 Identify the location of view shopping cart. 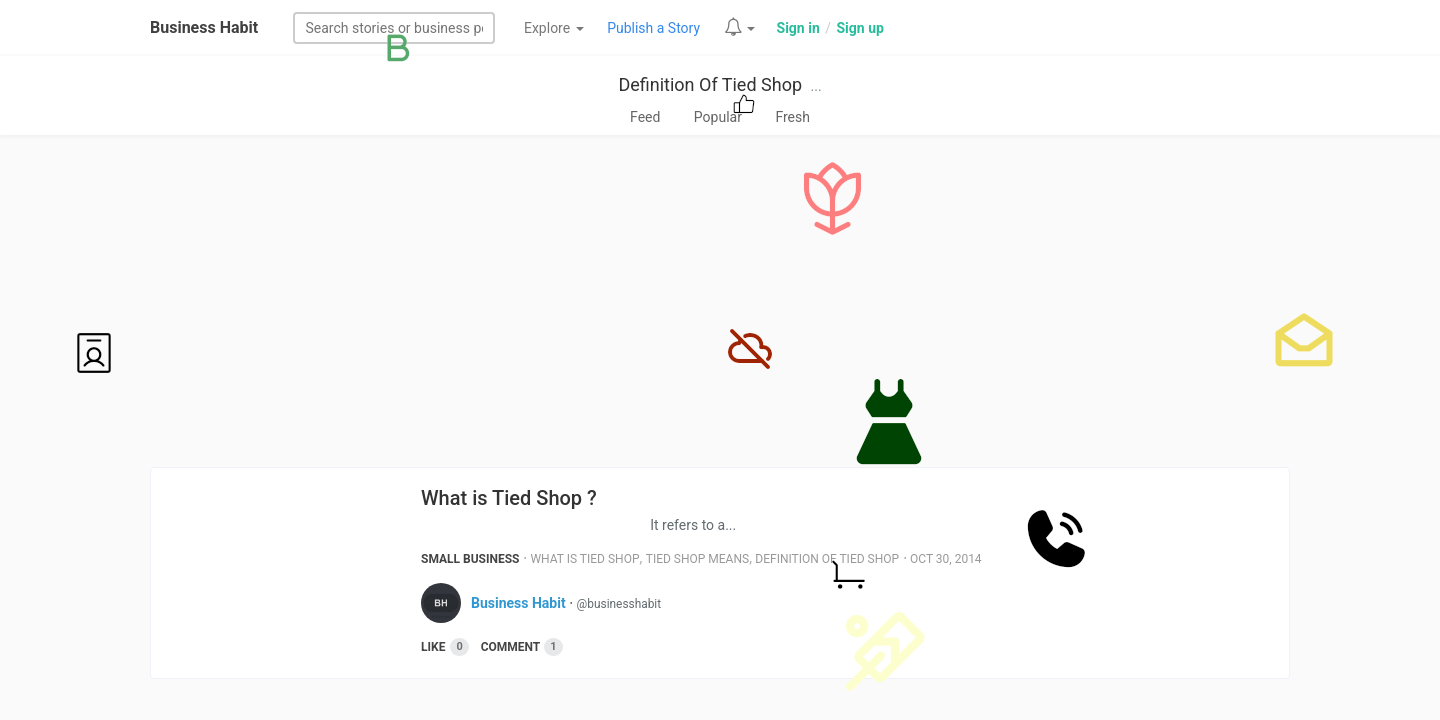
(848, 573).